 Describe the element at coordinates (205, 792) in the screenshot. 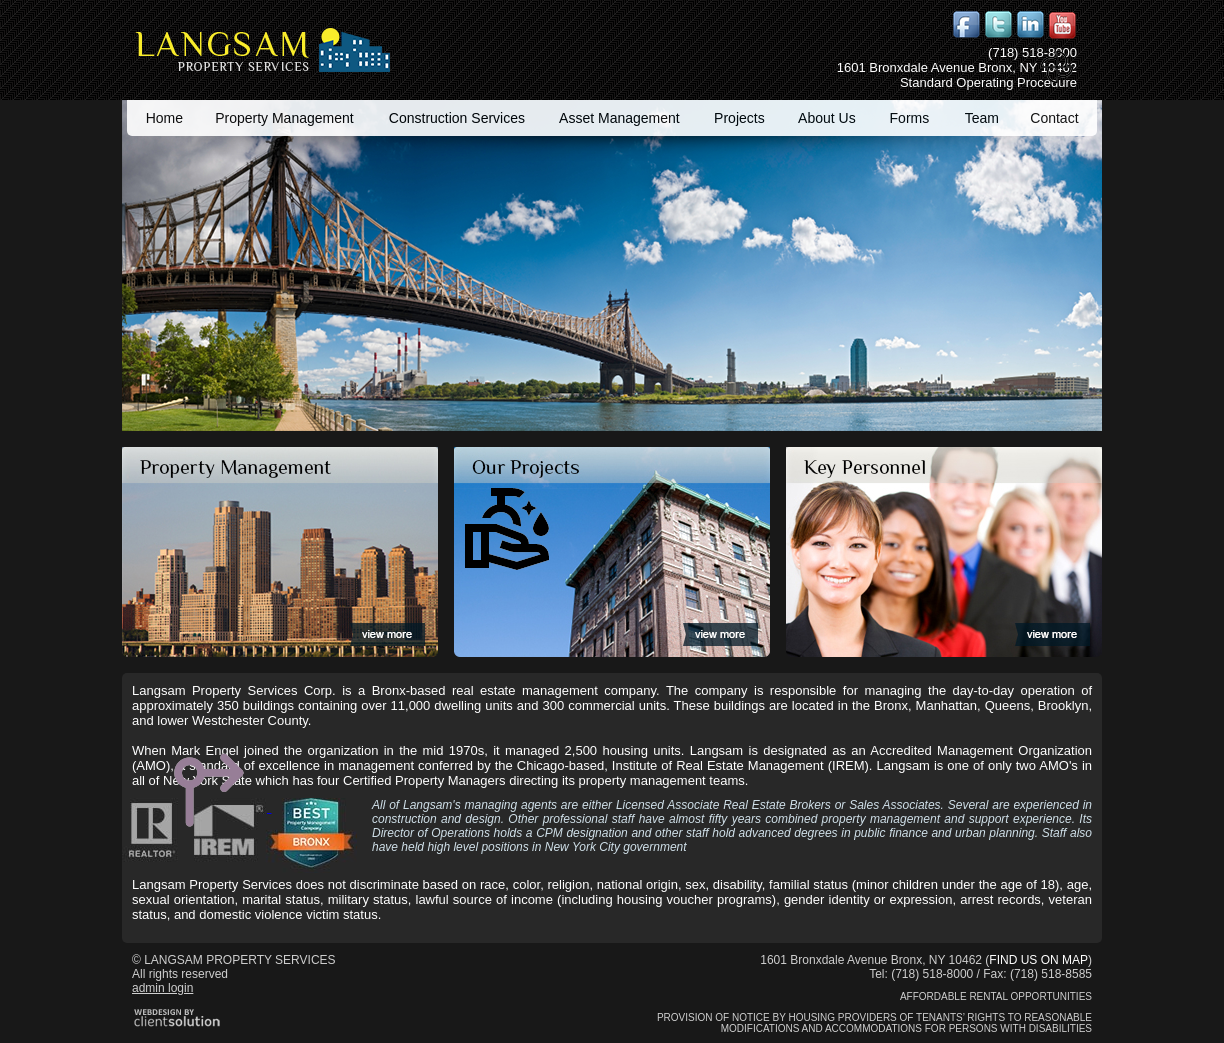

I see `take the right exit at the roundabout` at that location.